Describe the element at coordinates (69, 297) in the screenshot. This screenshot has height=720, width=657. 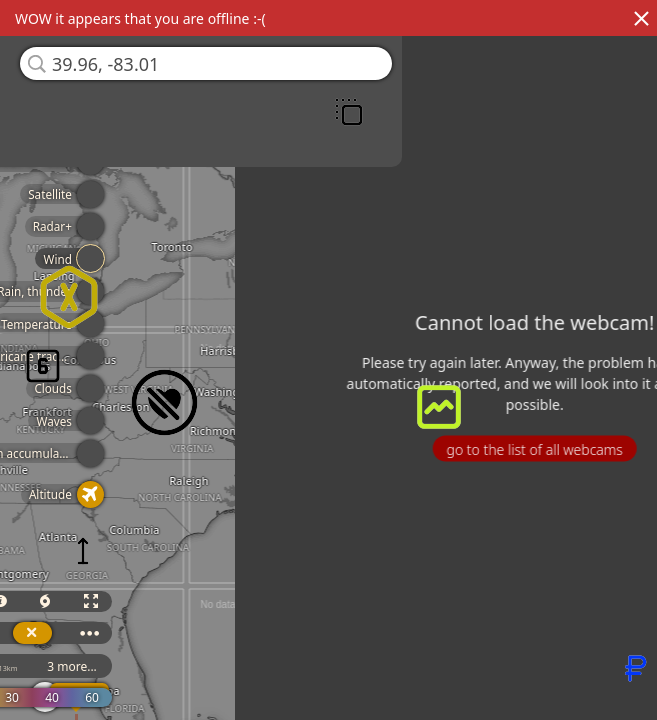
I see `close or cancel action` at that location.